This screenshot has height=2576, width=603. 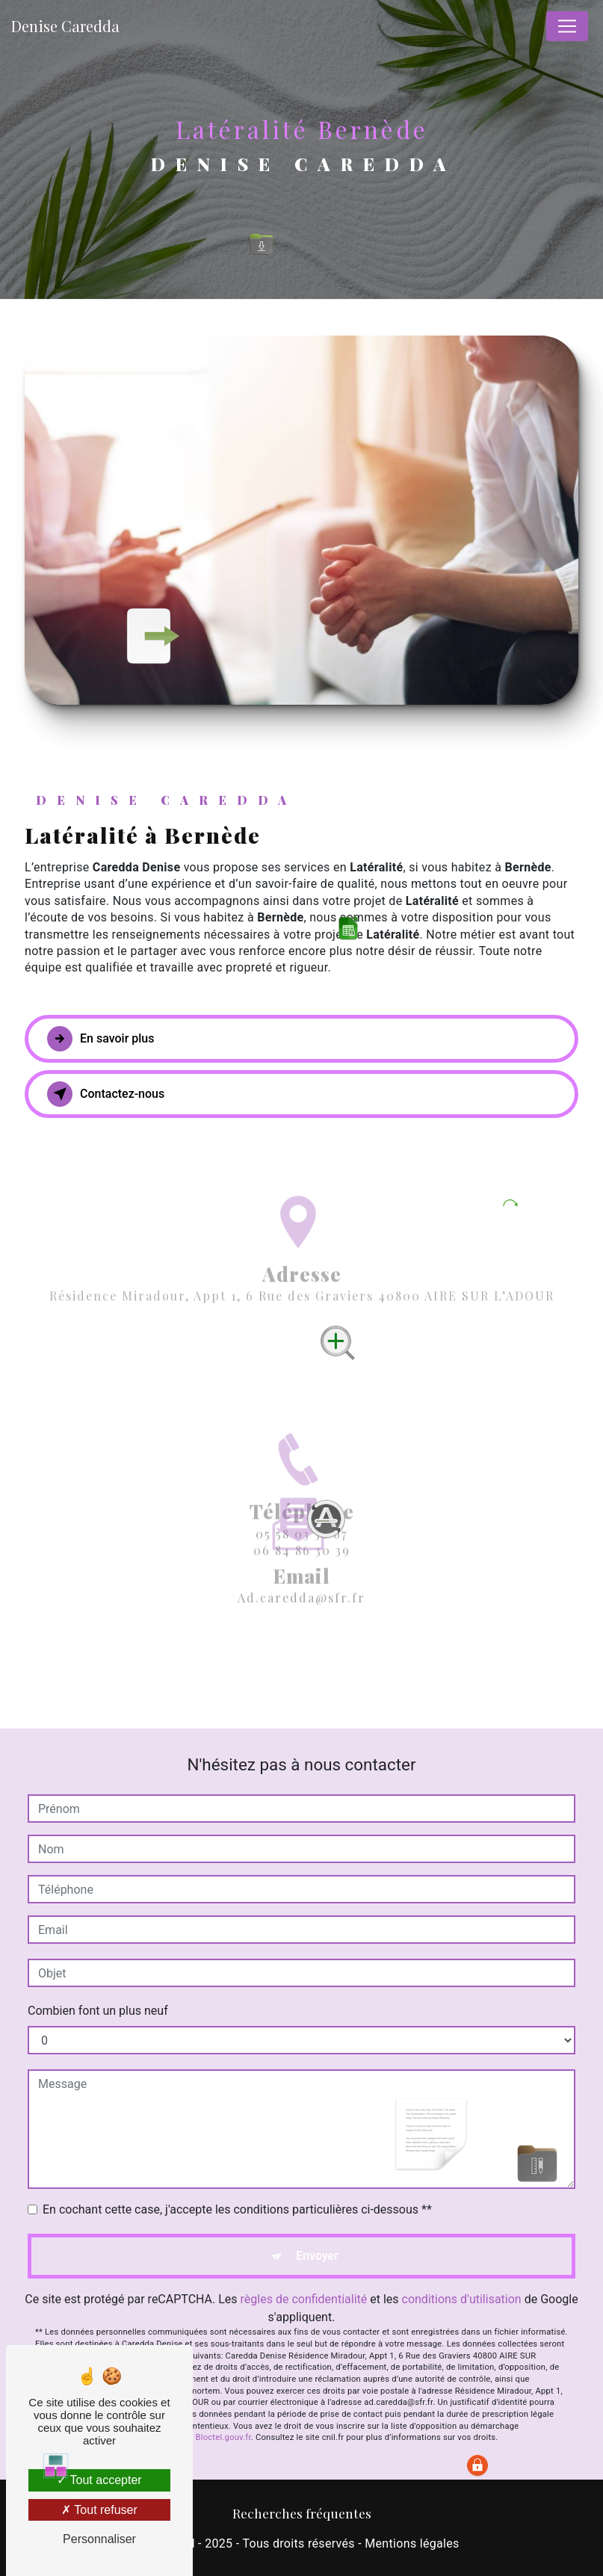 What do you see at coordinates (348, 928) in the screenshot?
I see `open LibreOffice Calc spreadsheet application` at bounding box center [348, 928].